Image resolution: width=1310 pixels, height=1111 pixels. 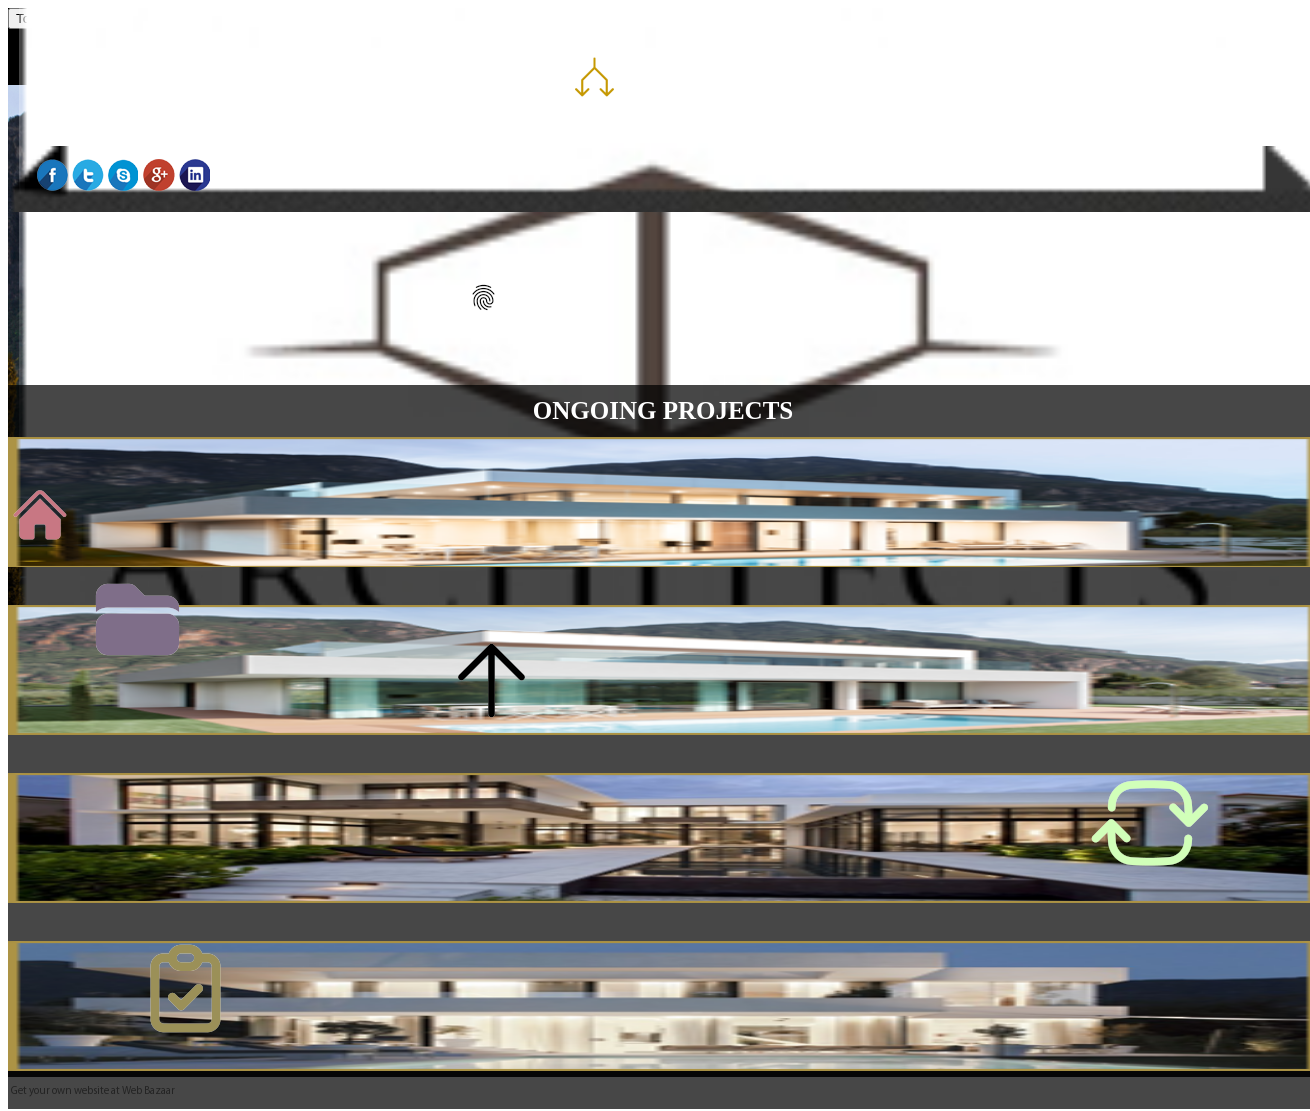 I want to click on refresh or reload content, so click(x=1150, y=823).